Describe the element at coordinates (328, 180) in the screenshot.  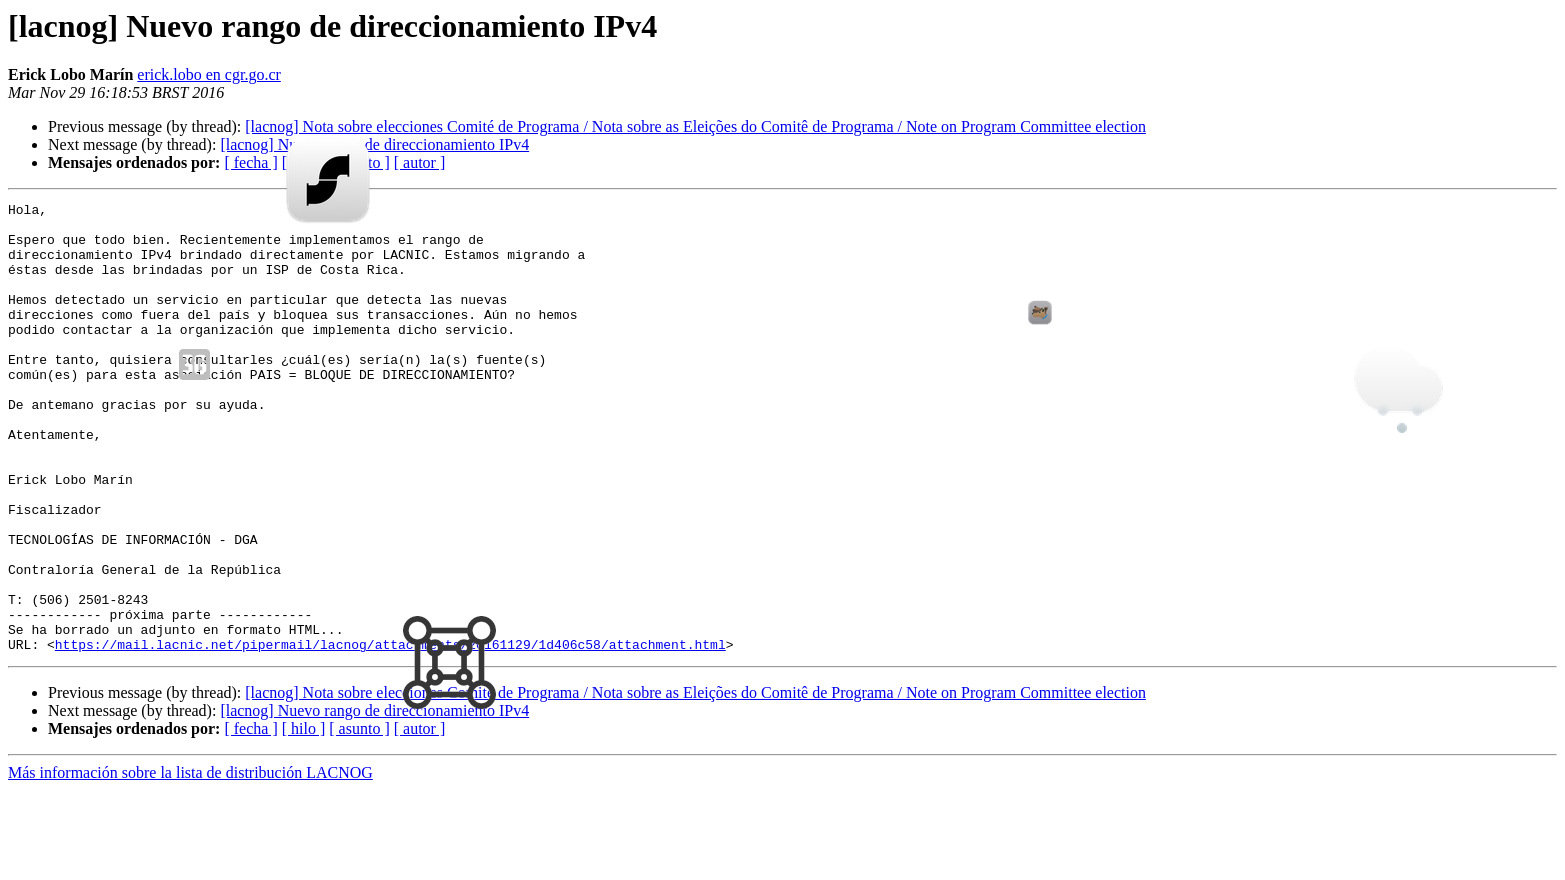
I see `open screenpipe app` at that location.